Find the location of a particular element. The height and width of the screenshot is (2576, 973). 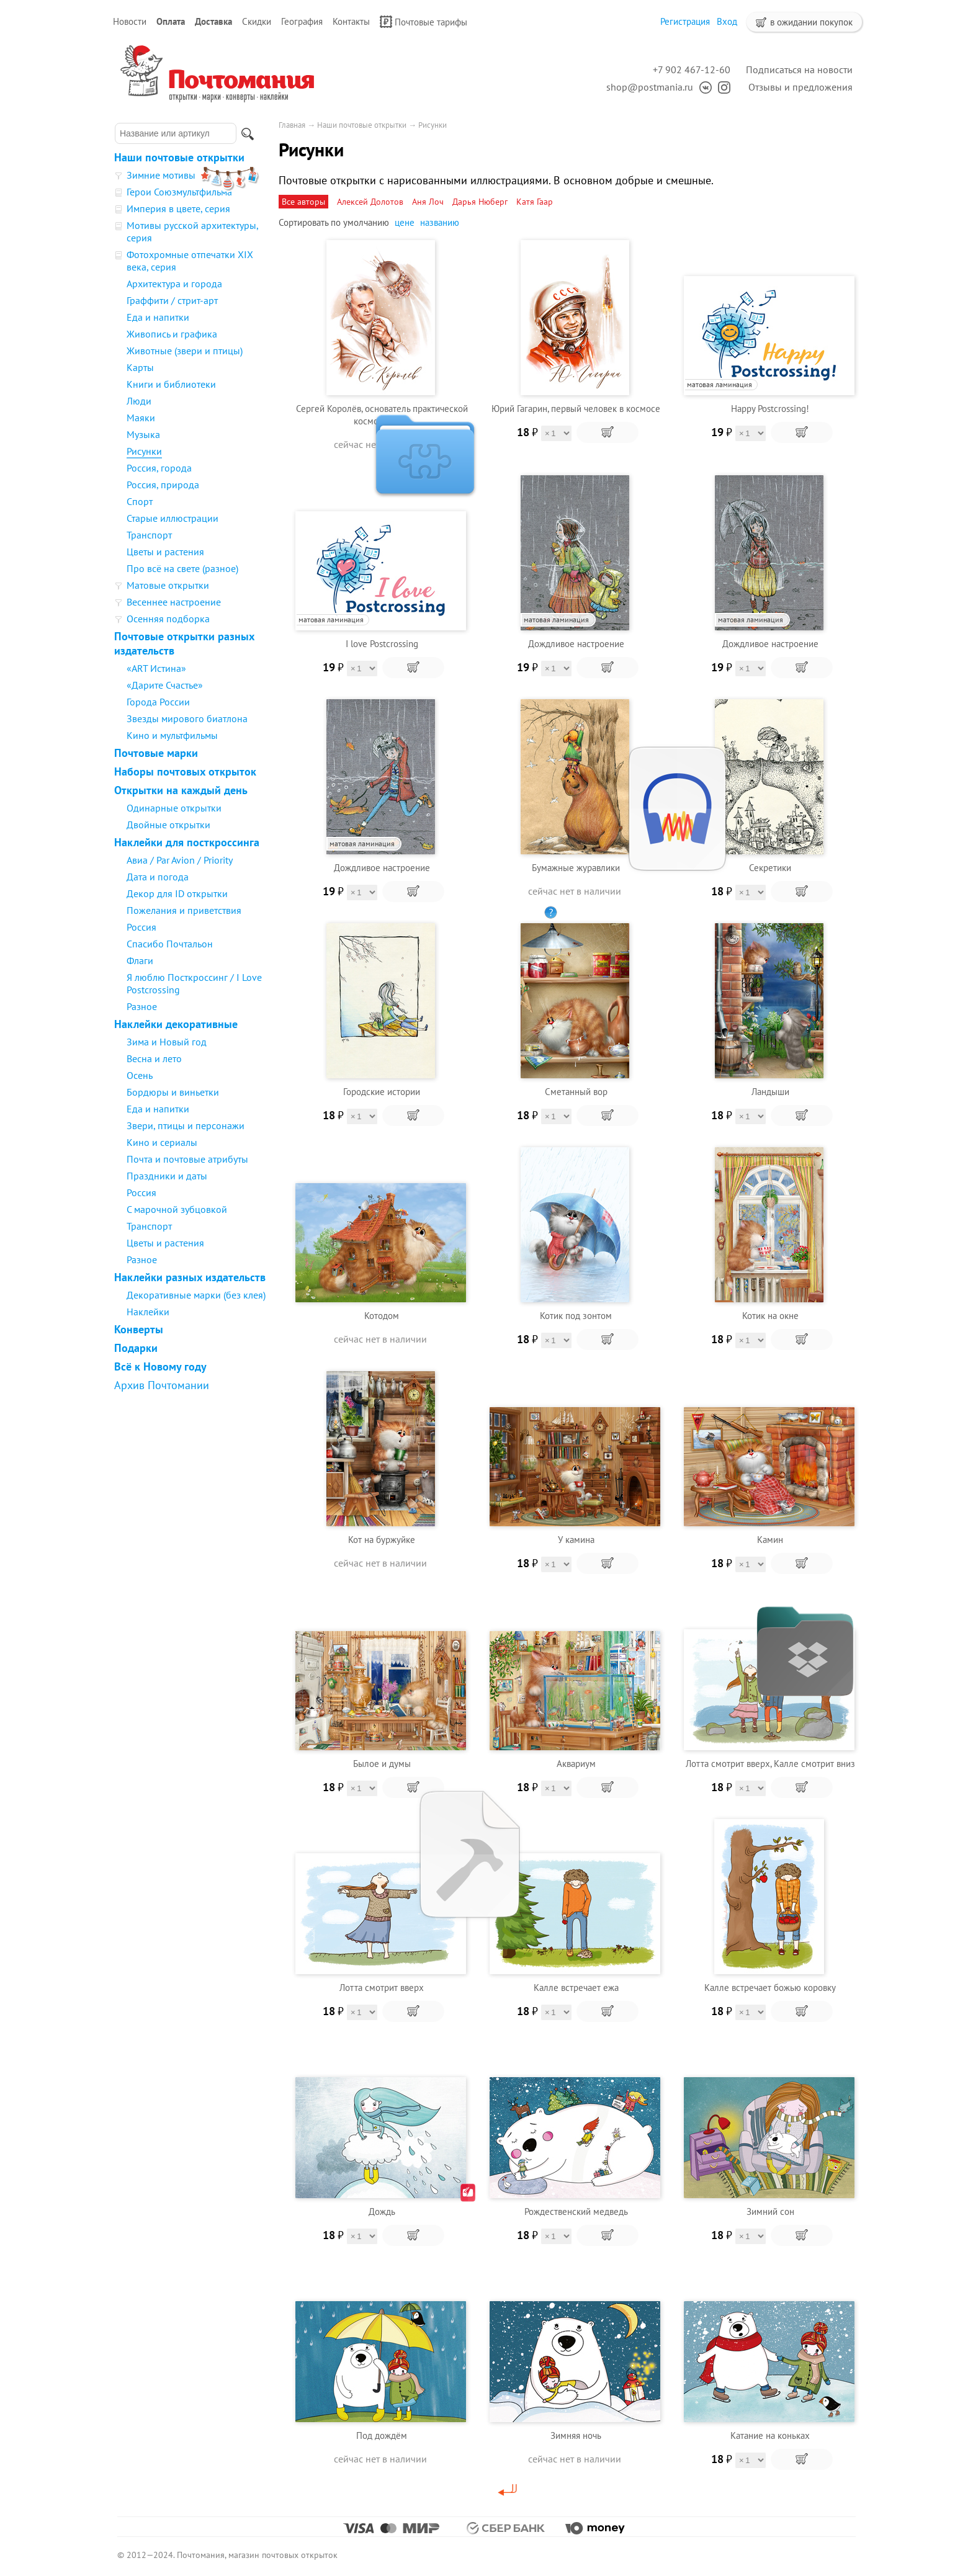

an eps vector image file is located at coordinates (468, 2193).